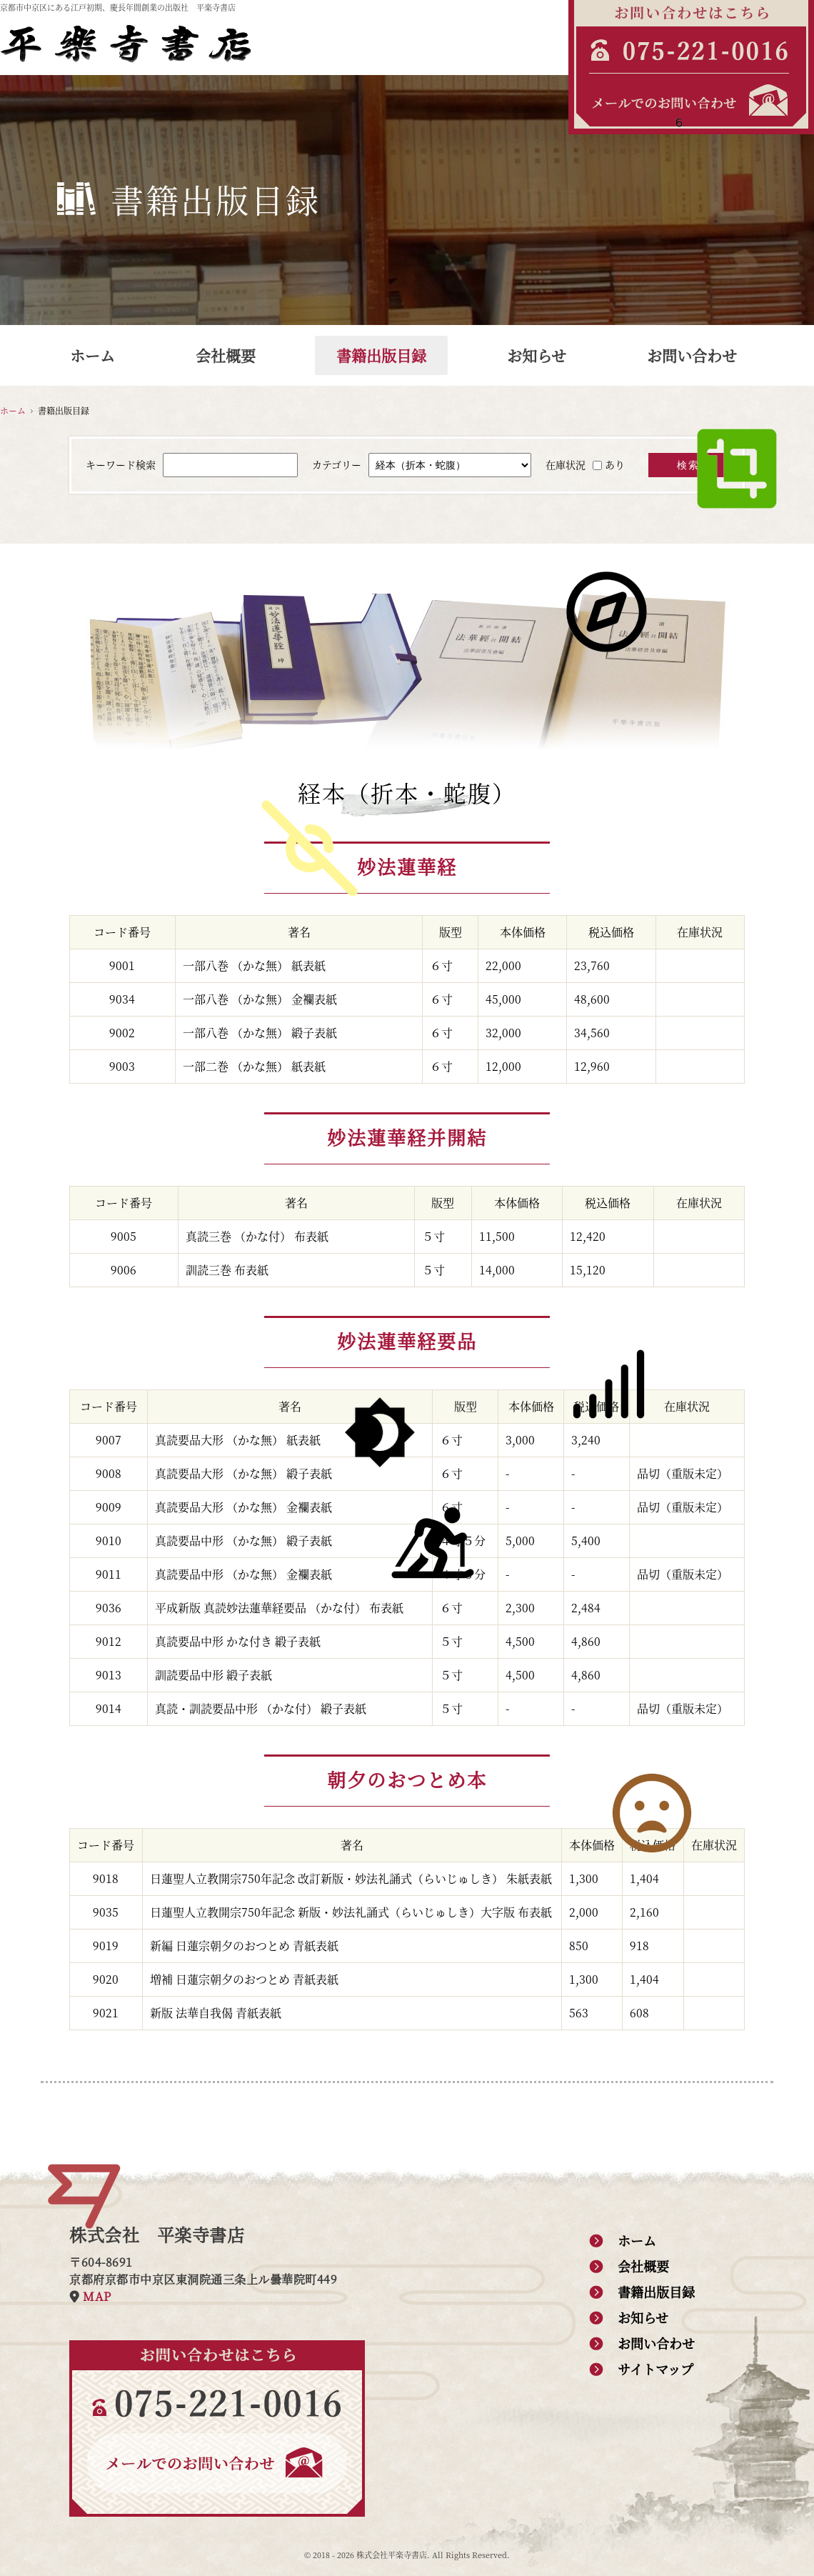 This screenshot has height=2576, width=814. What do you see at coordinates (433, 1542) in the screenshot?
I see `access cross-country skiing trails or activities` at bounding box center [433, 1542].